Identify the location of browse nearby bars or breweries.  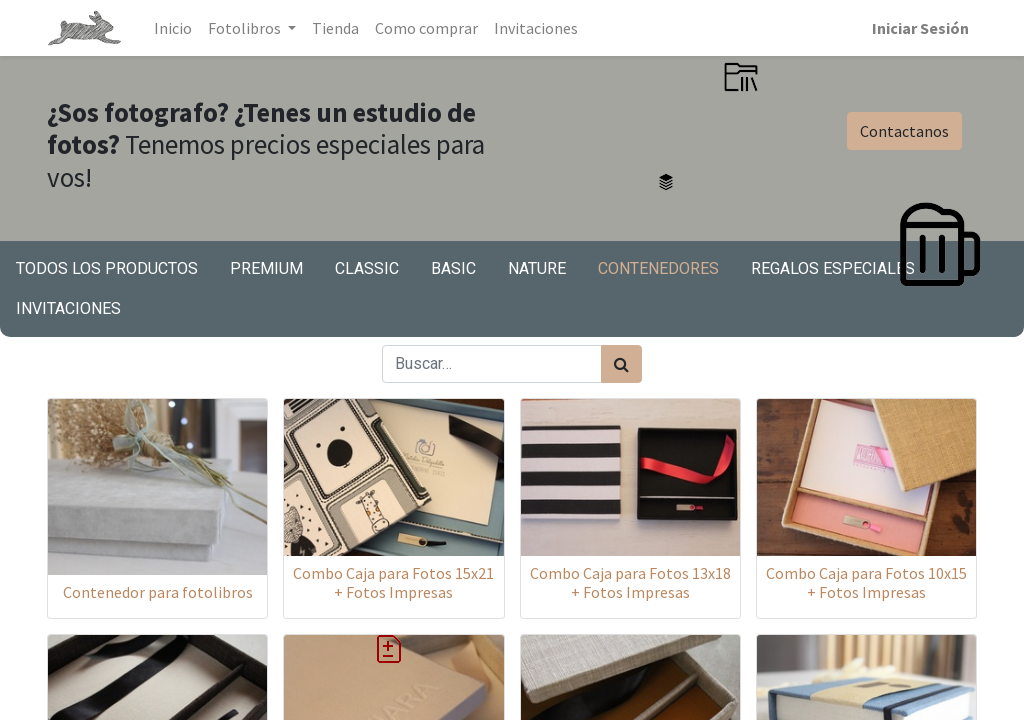
(935, 247).